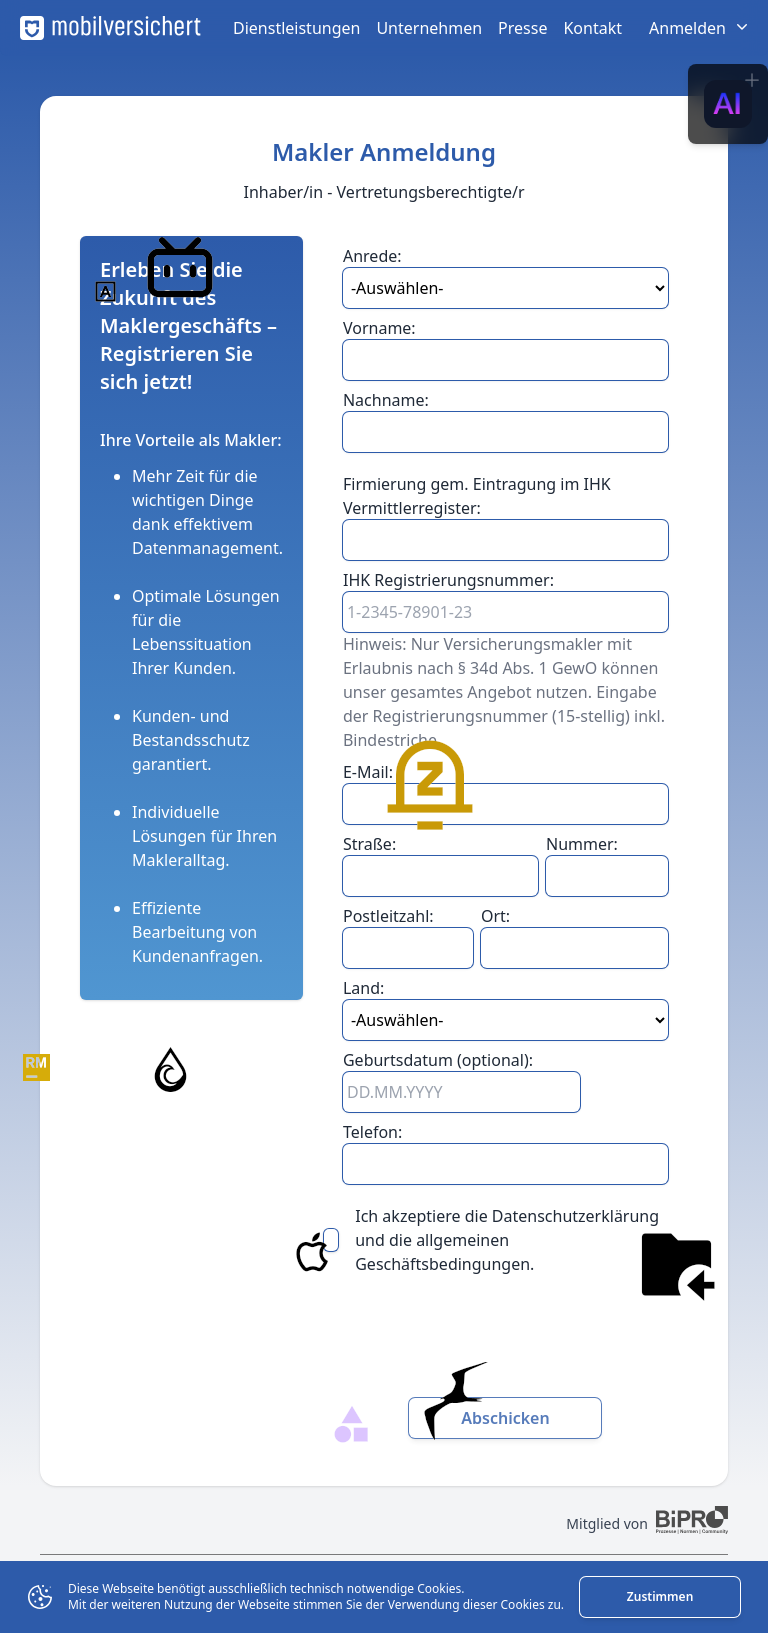 This screenshot has width=768, height=1633. Describe the element at coordinates (180, 268) in the screenshot. I see `open Bilibili app` at that location.